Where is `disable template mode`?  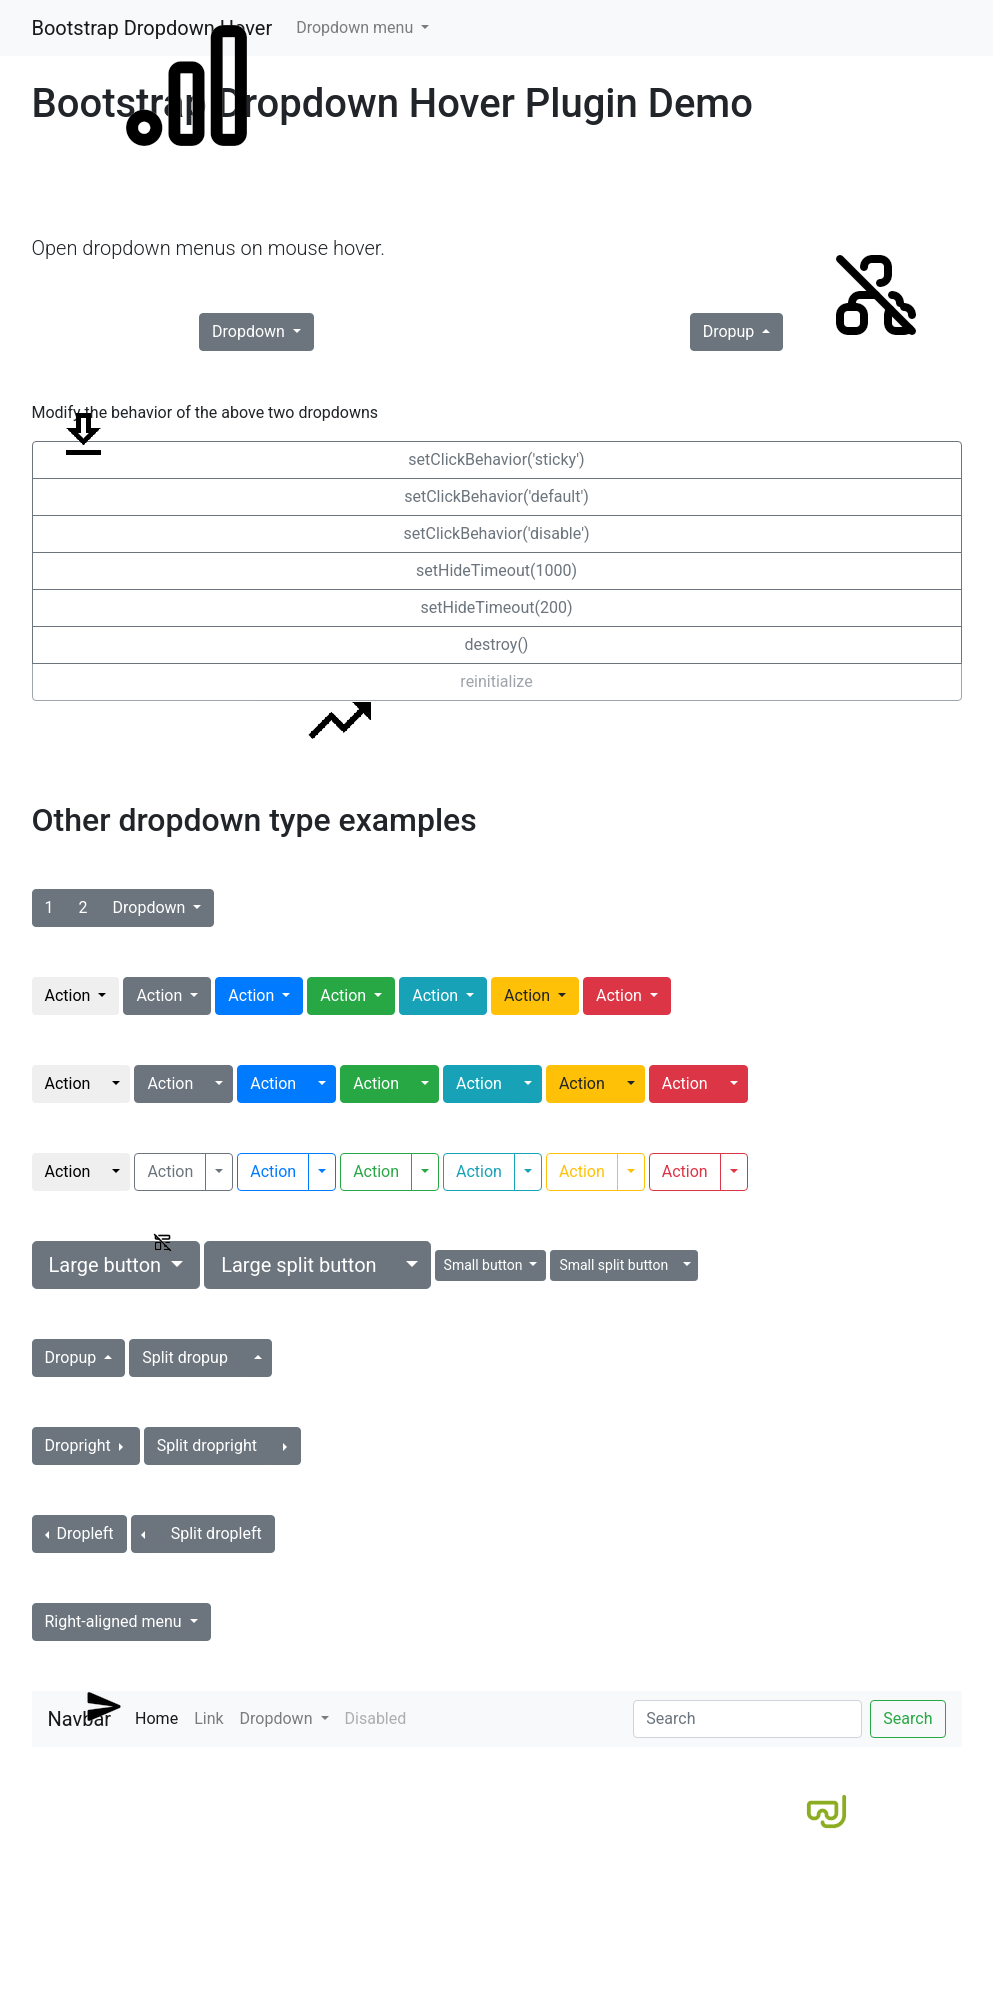 disable template mode is located at coordinates (162, 1242).